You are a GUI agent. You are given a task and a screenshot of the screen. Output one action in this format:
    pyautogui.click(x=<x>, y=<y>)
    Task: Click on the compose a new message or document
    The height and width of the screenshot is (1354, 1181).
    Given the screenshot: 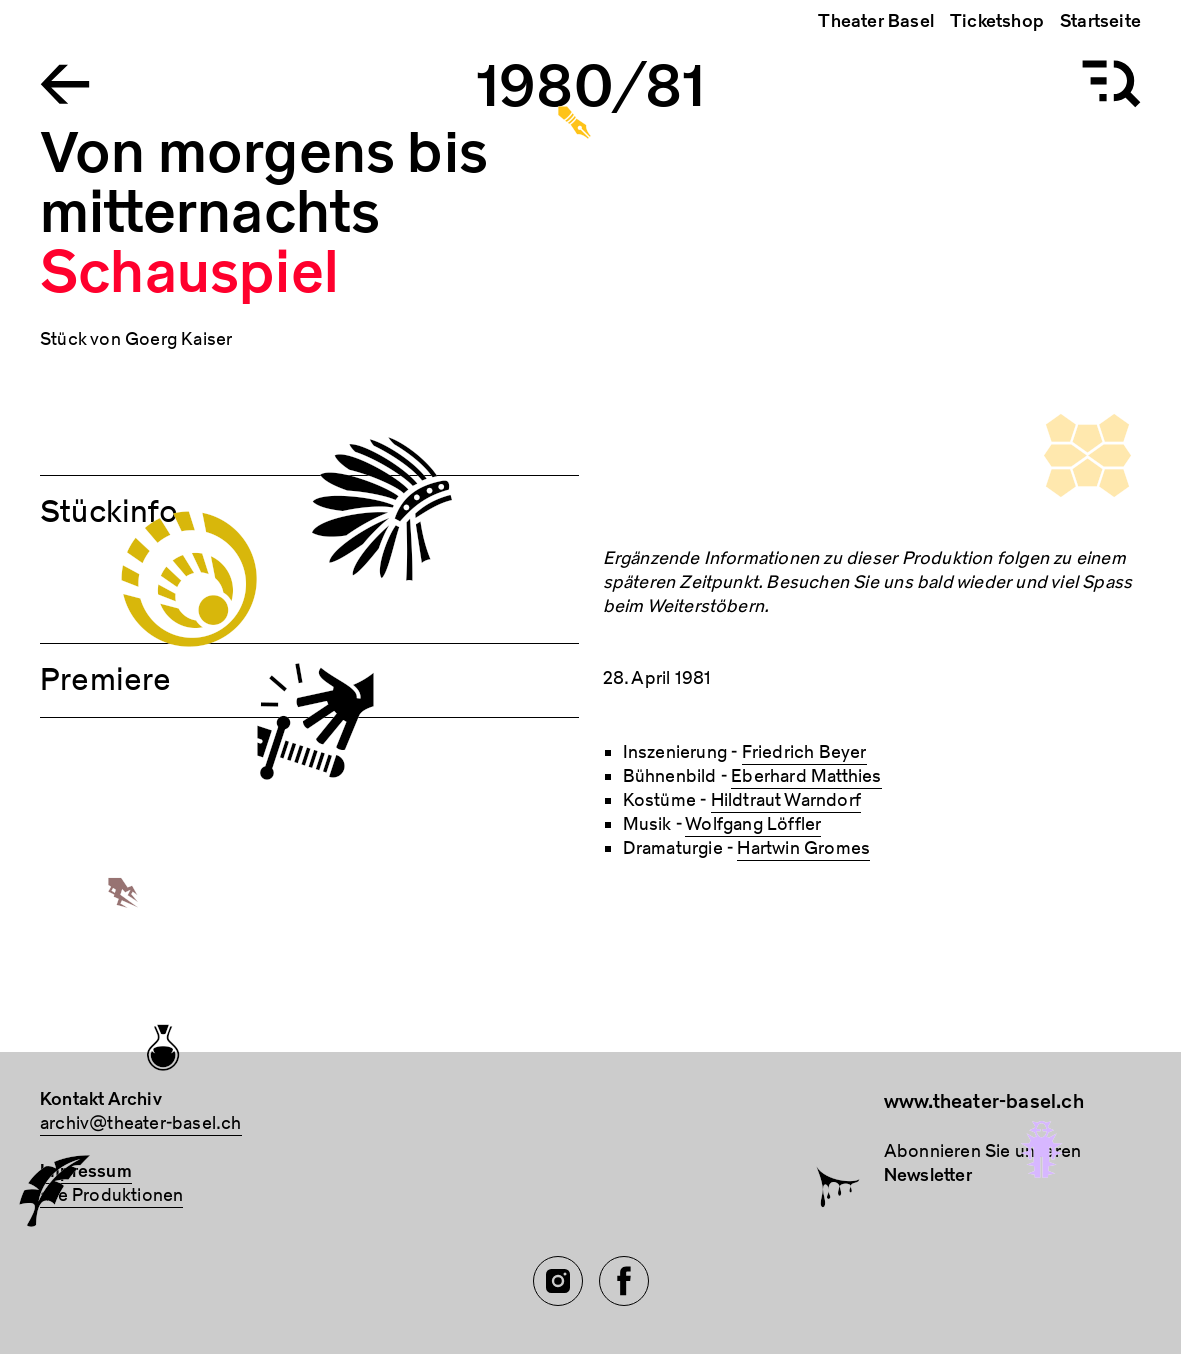 What is the action you would take?
    pyautogui.click(x=55, y=1190)
    